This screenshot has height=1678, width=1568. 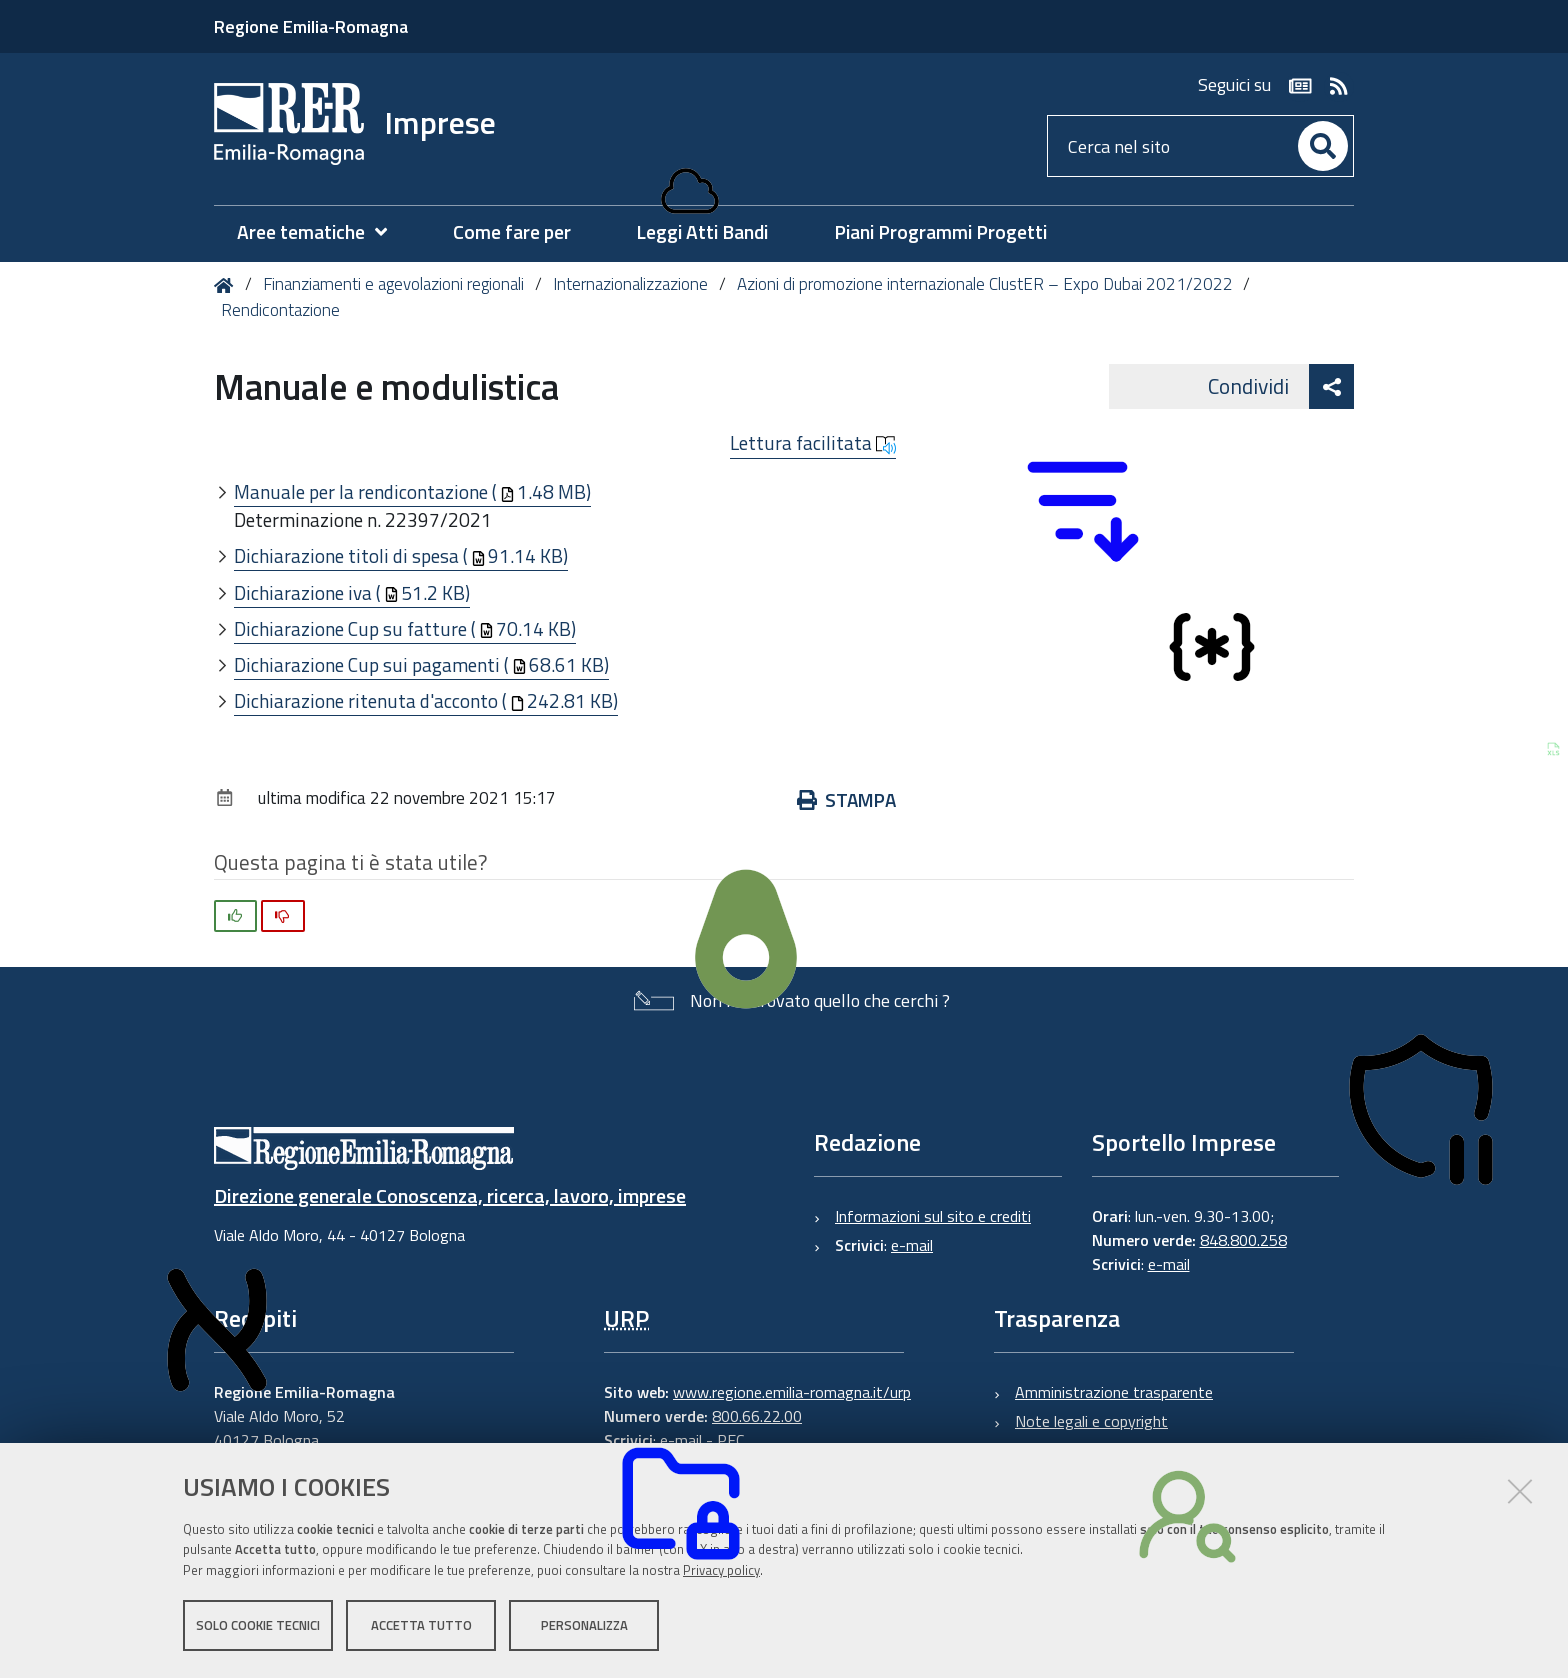 What do you see at coordinates (1553, 749) in the screenshot?
I see `open or view an Excel spreadsheet file` at bounding box center [1553, 749].